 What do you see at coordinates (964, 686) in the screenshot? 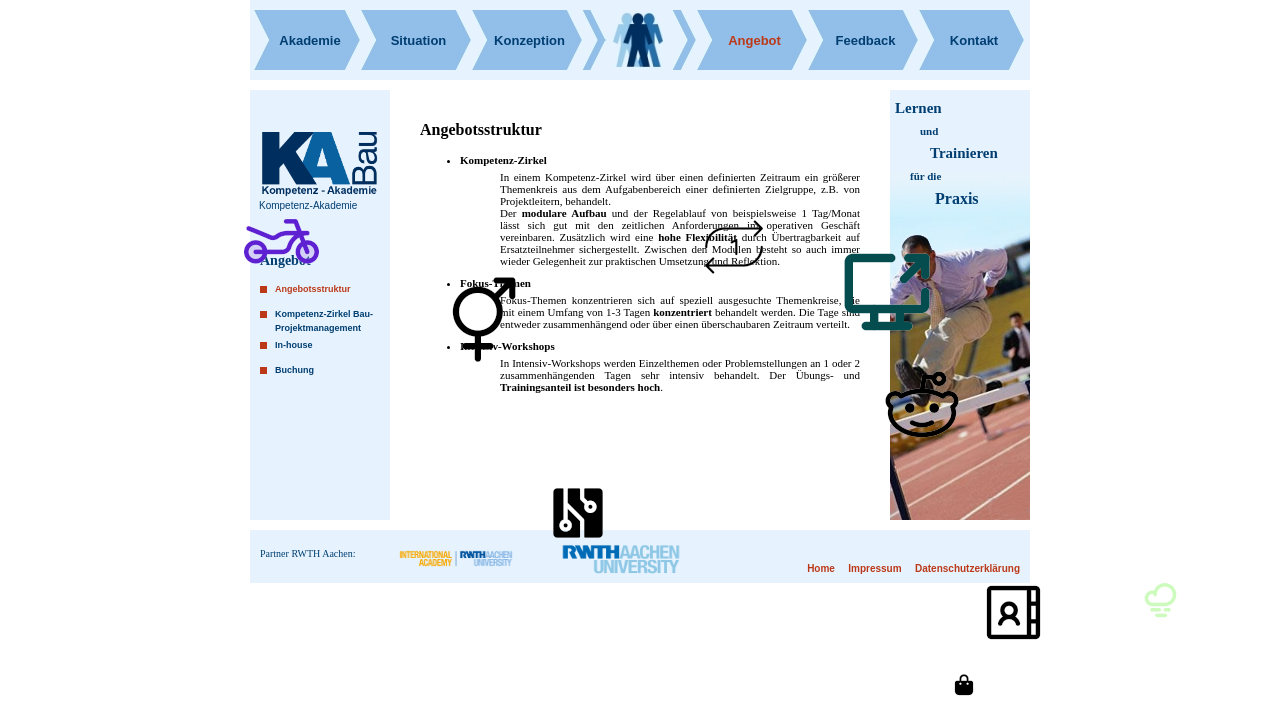
I see `view your shopping bag` at bounding box center [964, 686].